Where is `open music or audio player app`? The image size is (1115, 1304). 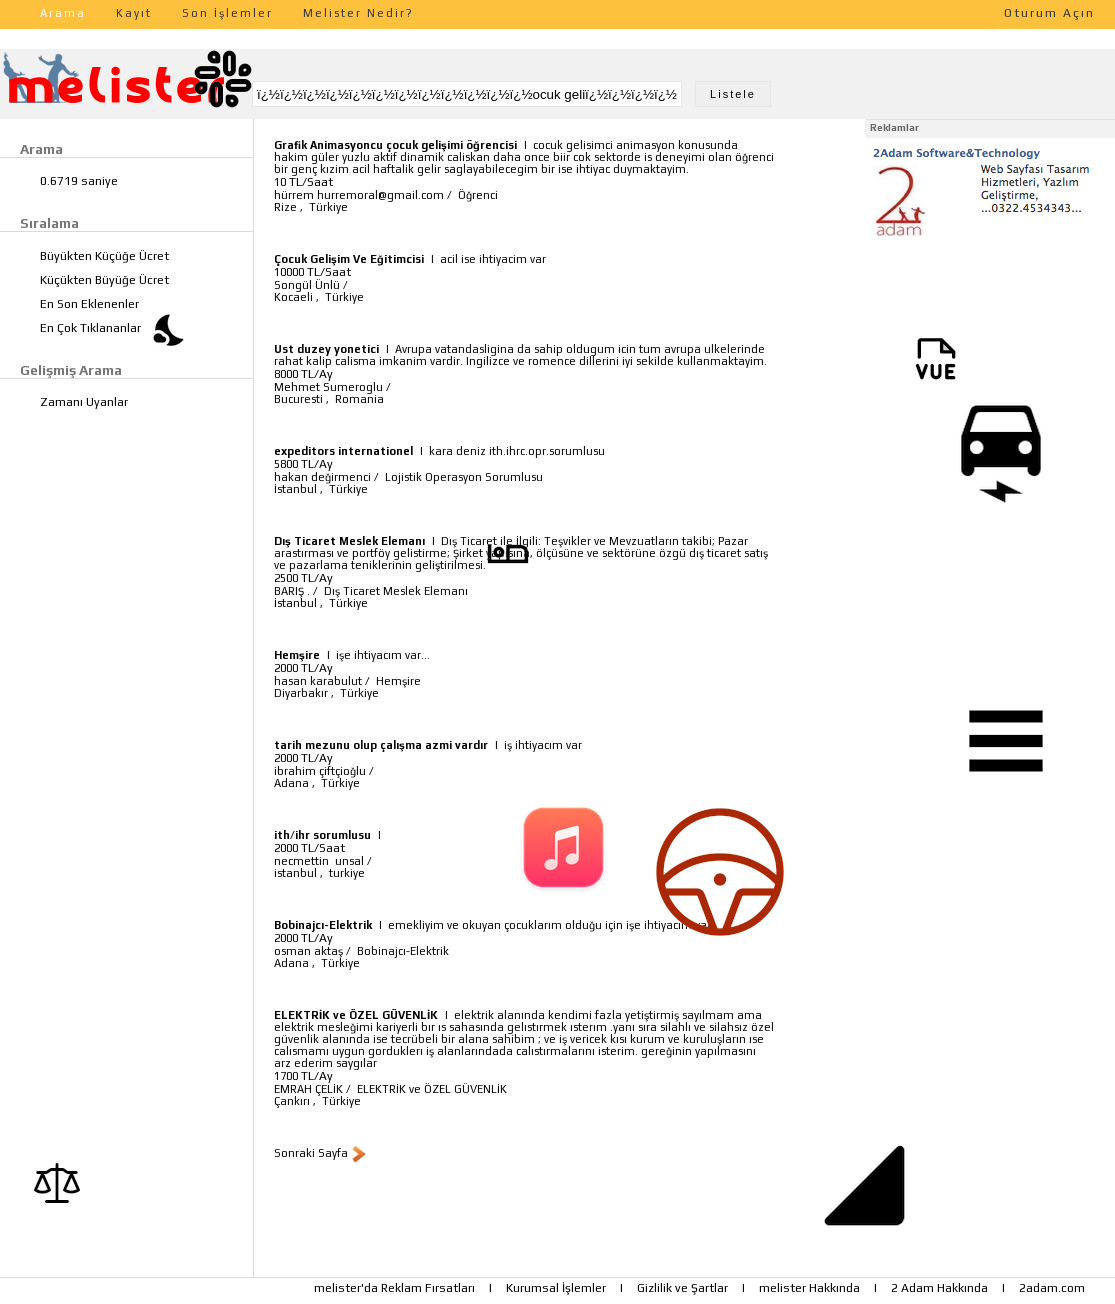 open music or audio player app is located at coordinates (563, 847).